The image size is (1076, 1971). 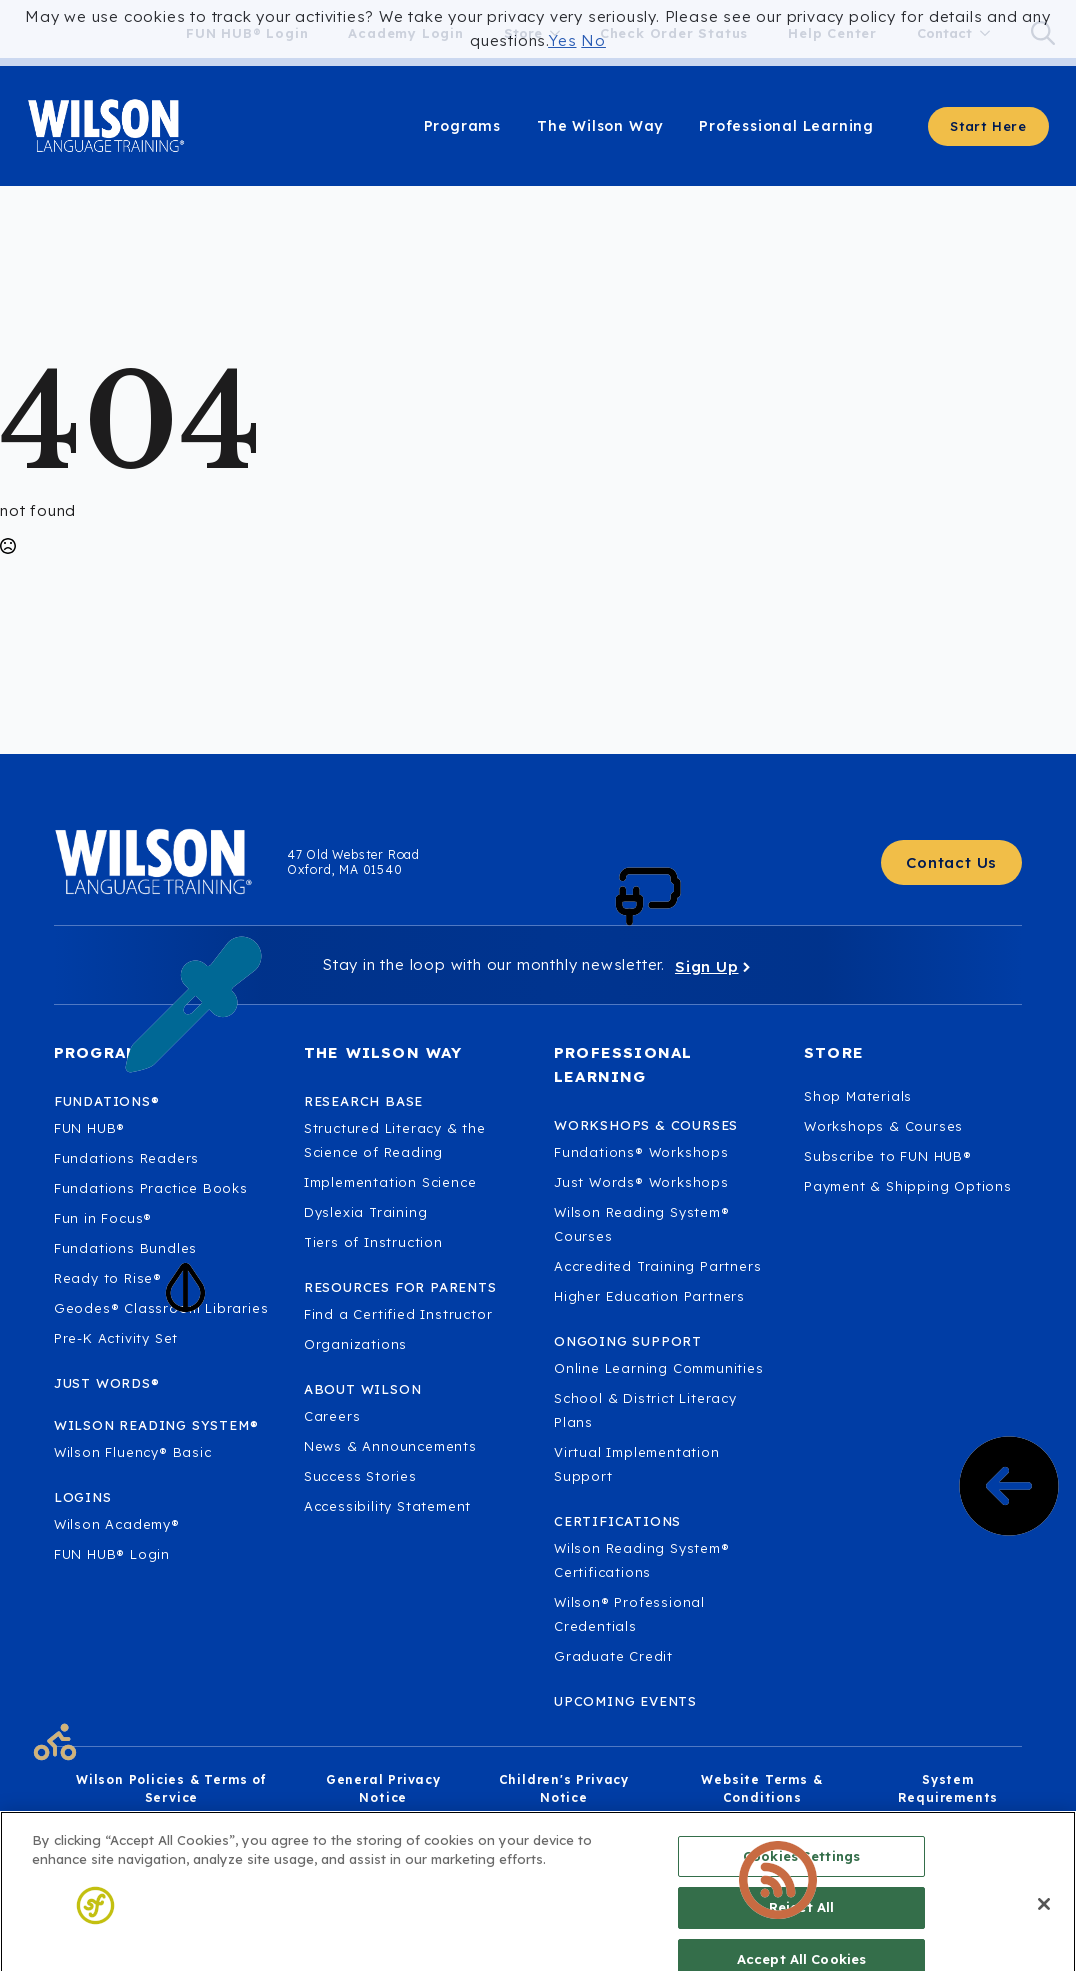 I want to click on symfony framework logo, so click(x=95, y=1905).